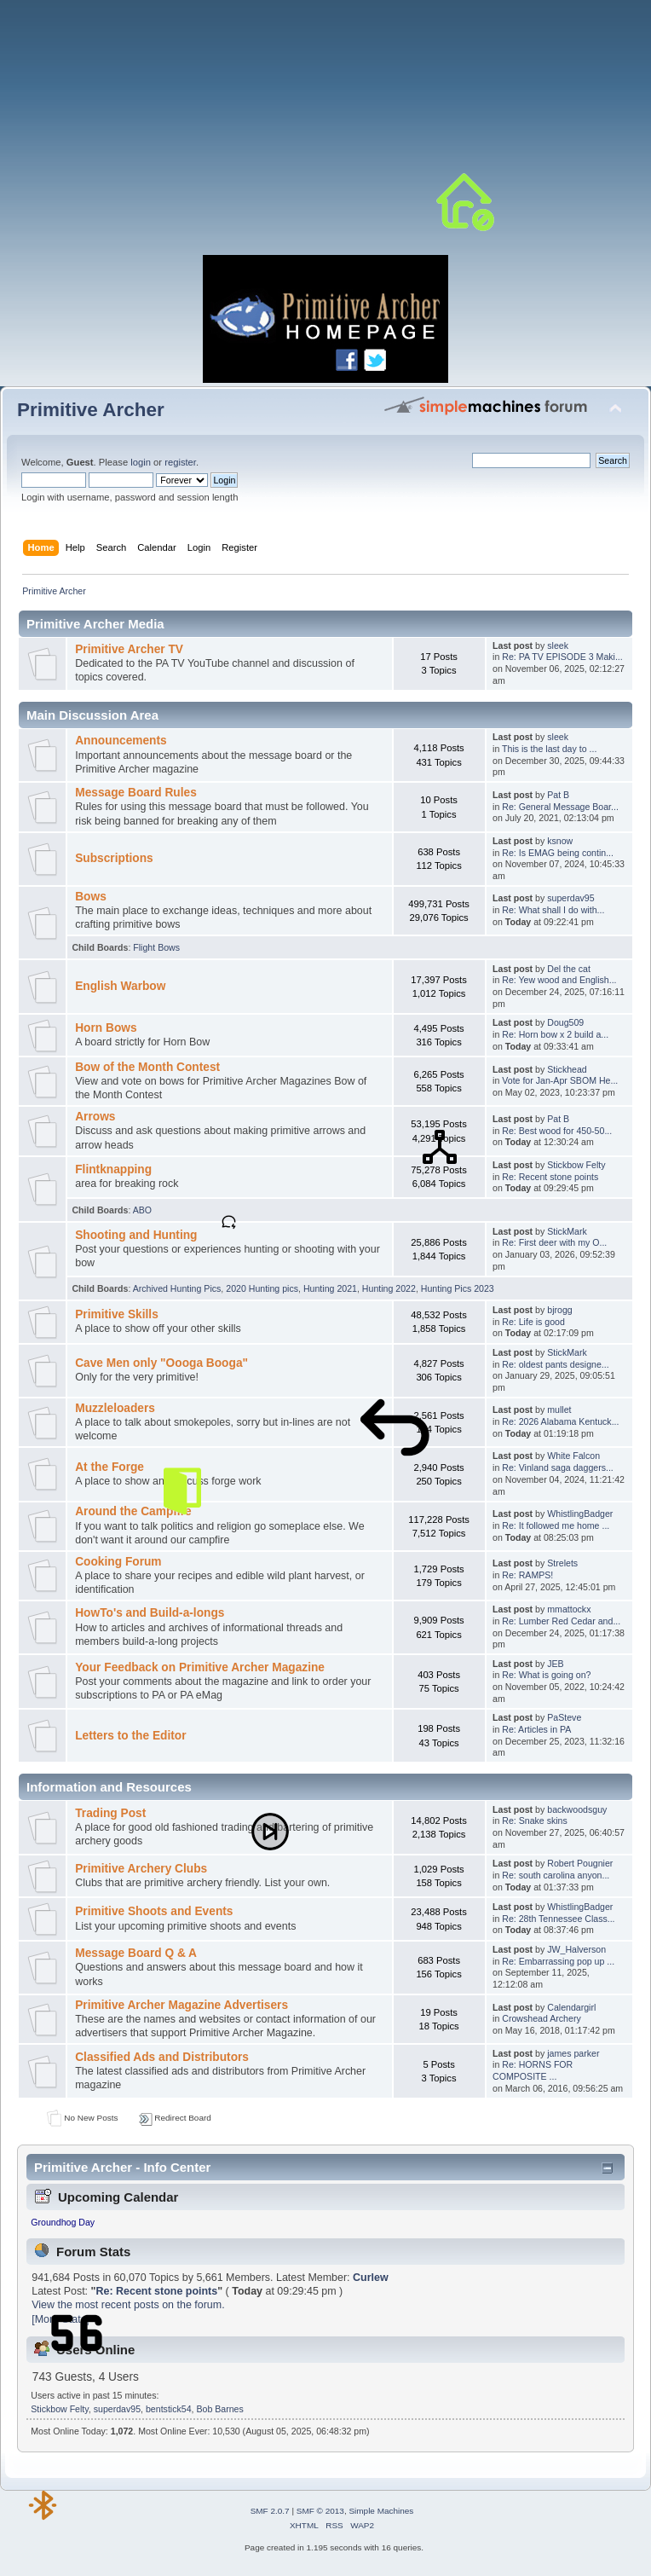 The height and width of the screenshot is (2576, 651). What do you see at coordinates (228, 1221) in the screenshot?
I see `send a quick or instant message` at bounding box center [228, 1221].